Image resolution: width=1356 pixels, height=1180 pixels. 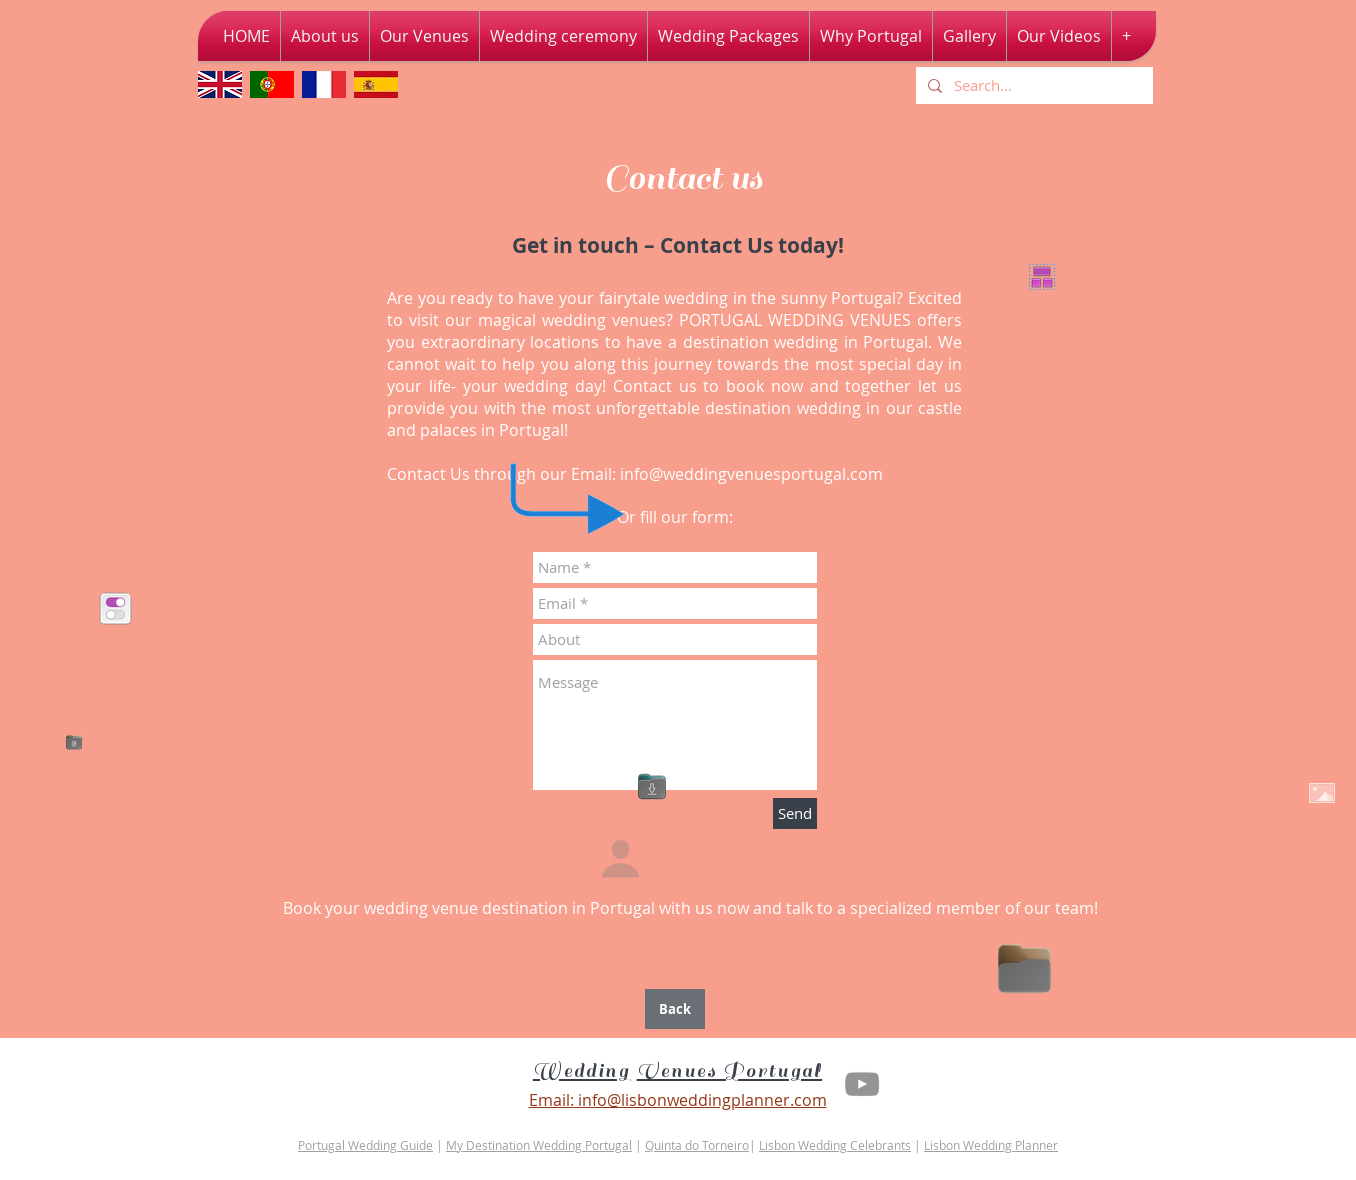 What do you see at coordinates (569, 498) in the screenshot?
I see `forward an email message` at bounding box center [569, 498].